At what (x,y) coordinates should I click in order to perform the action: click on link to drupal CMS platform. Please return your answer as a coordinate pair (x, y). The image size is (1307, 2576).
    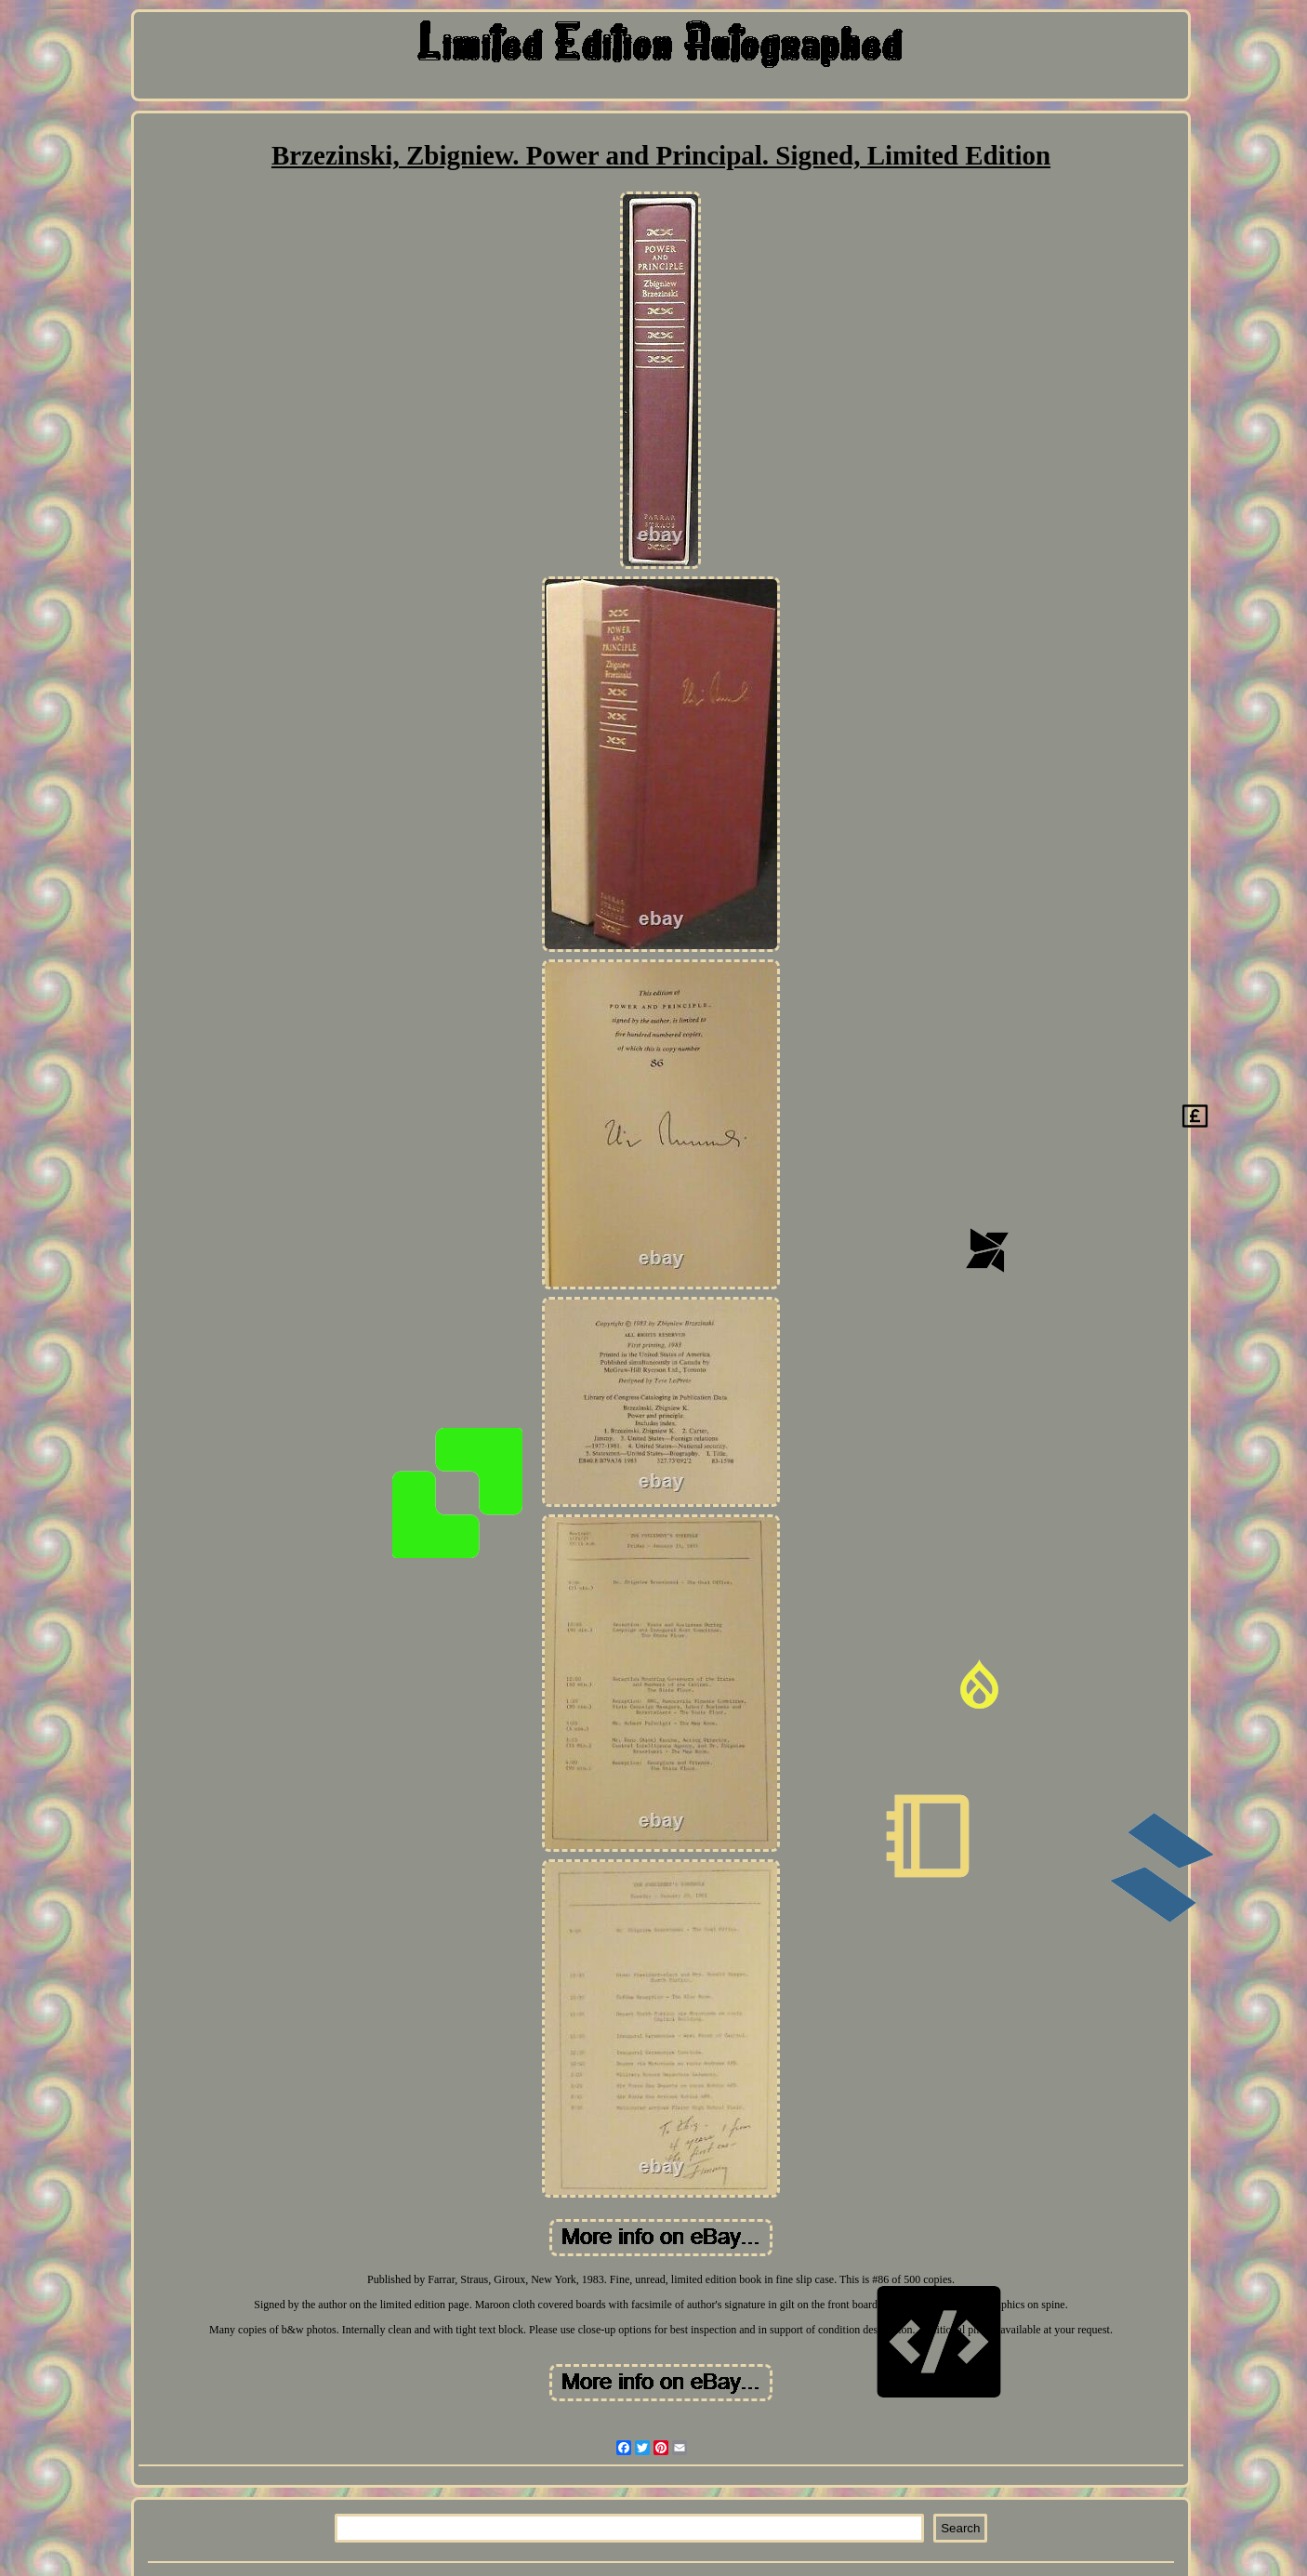
    Looking at the image, I should click on (979, 1684).